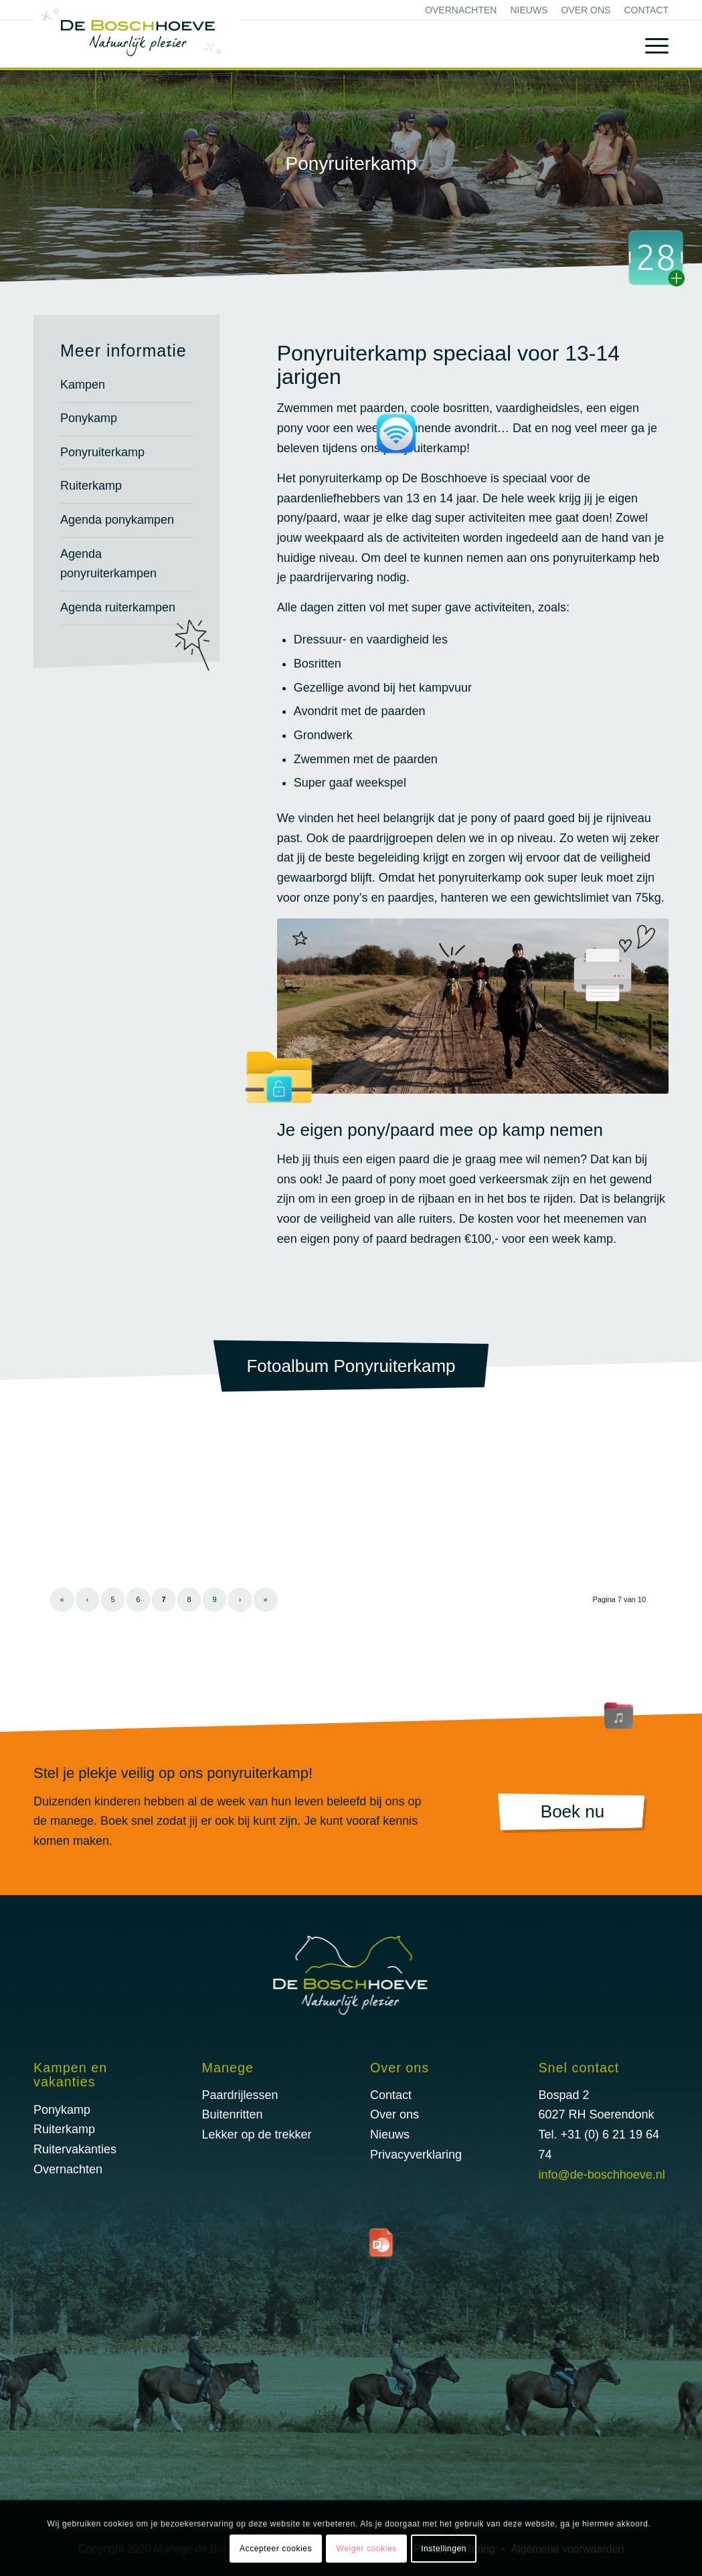 This screenshot has height=2576, width=702. I want to click on create a new calendar appointment, so click(656, 258).